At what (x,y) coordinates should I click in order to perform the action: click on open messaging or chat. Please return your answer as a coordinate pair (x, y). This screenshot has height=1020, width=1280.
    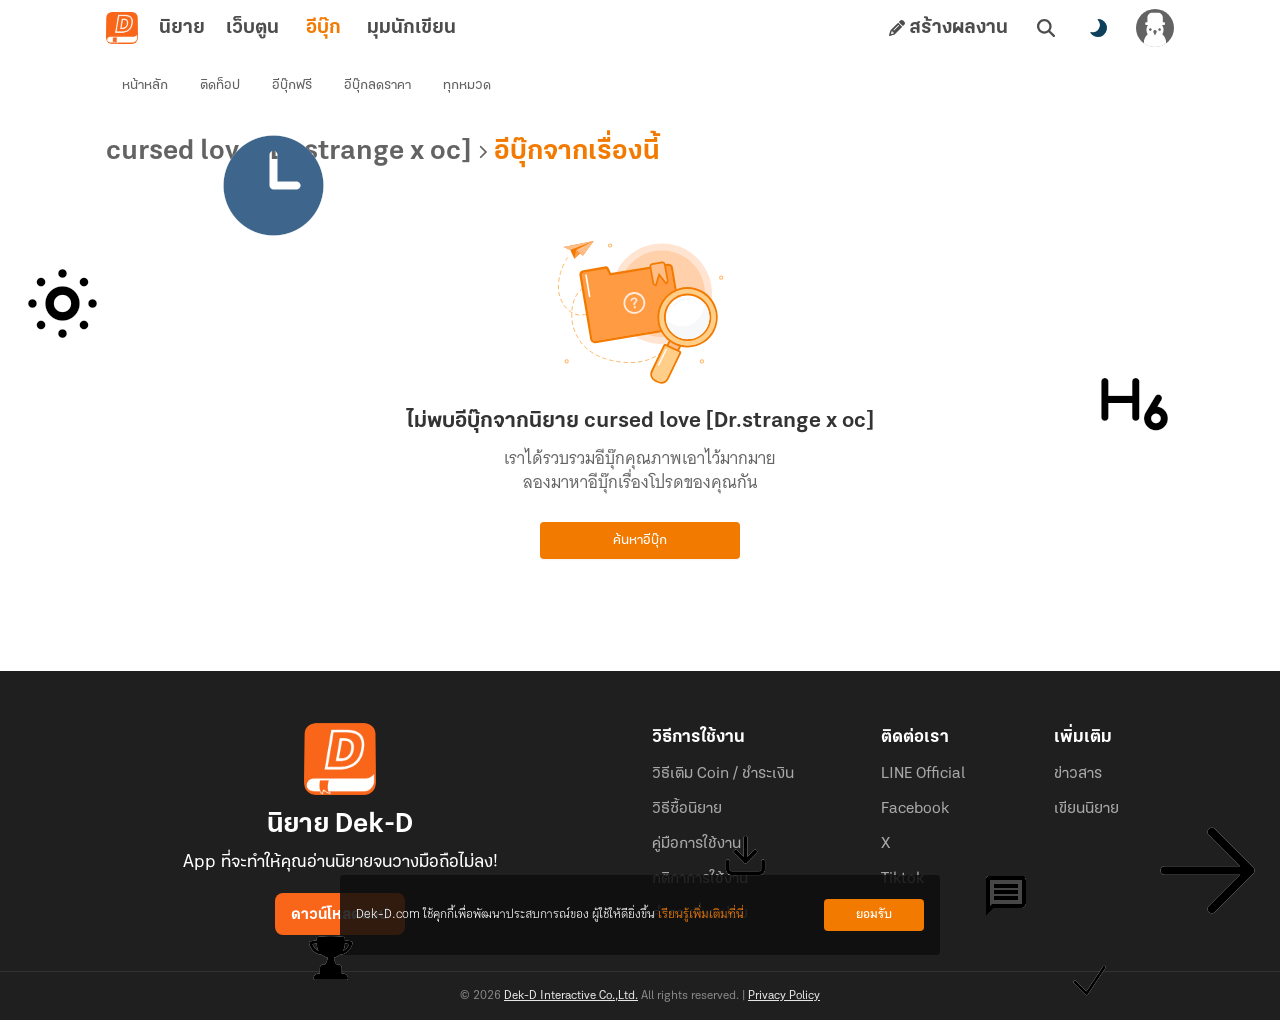
    Looking at the image, I should click on (1006, 896).